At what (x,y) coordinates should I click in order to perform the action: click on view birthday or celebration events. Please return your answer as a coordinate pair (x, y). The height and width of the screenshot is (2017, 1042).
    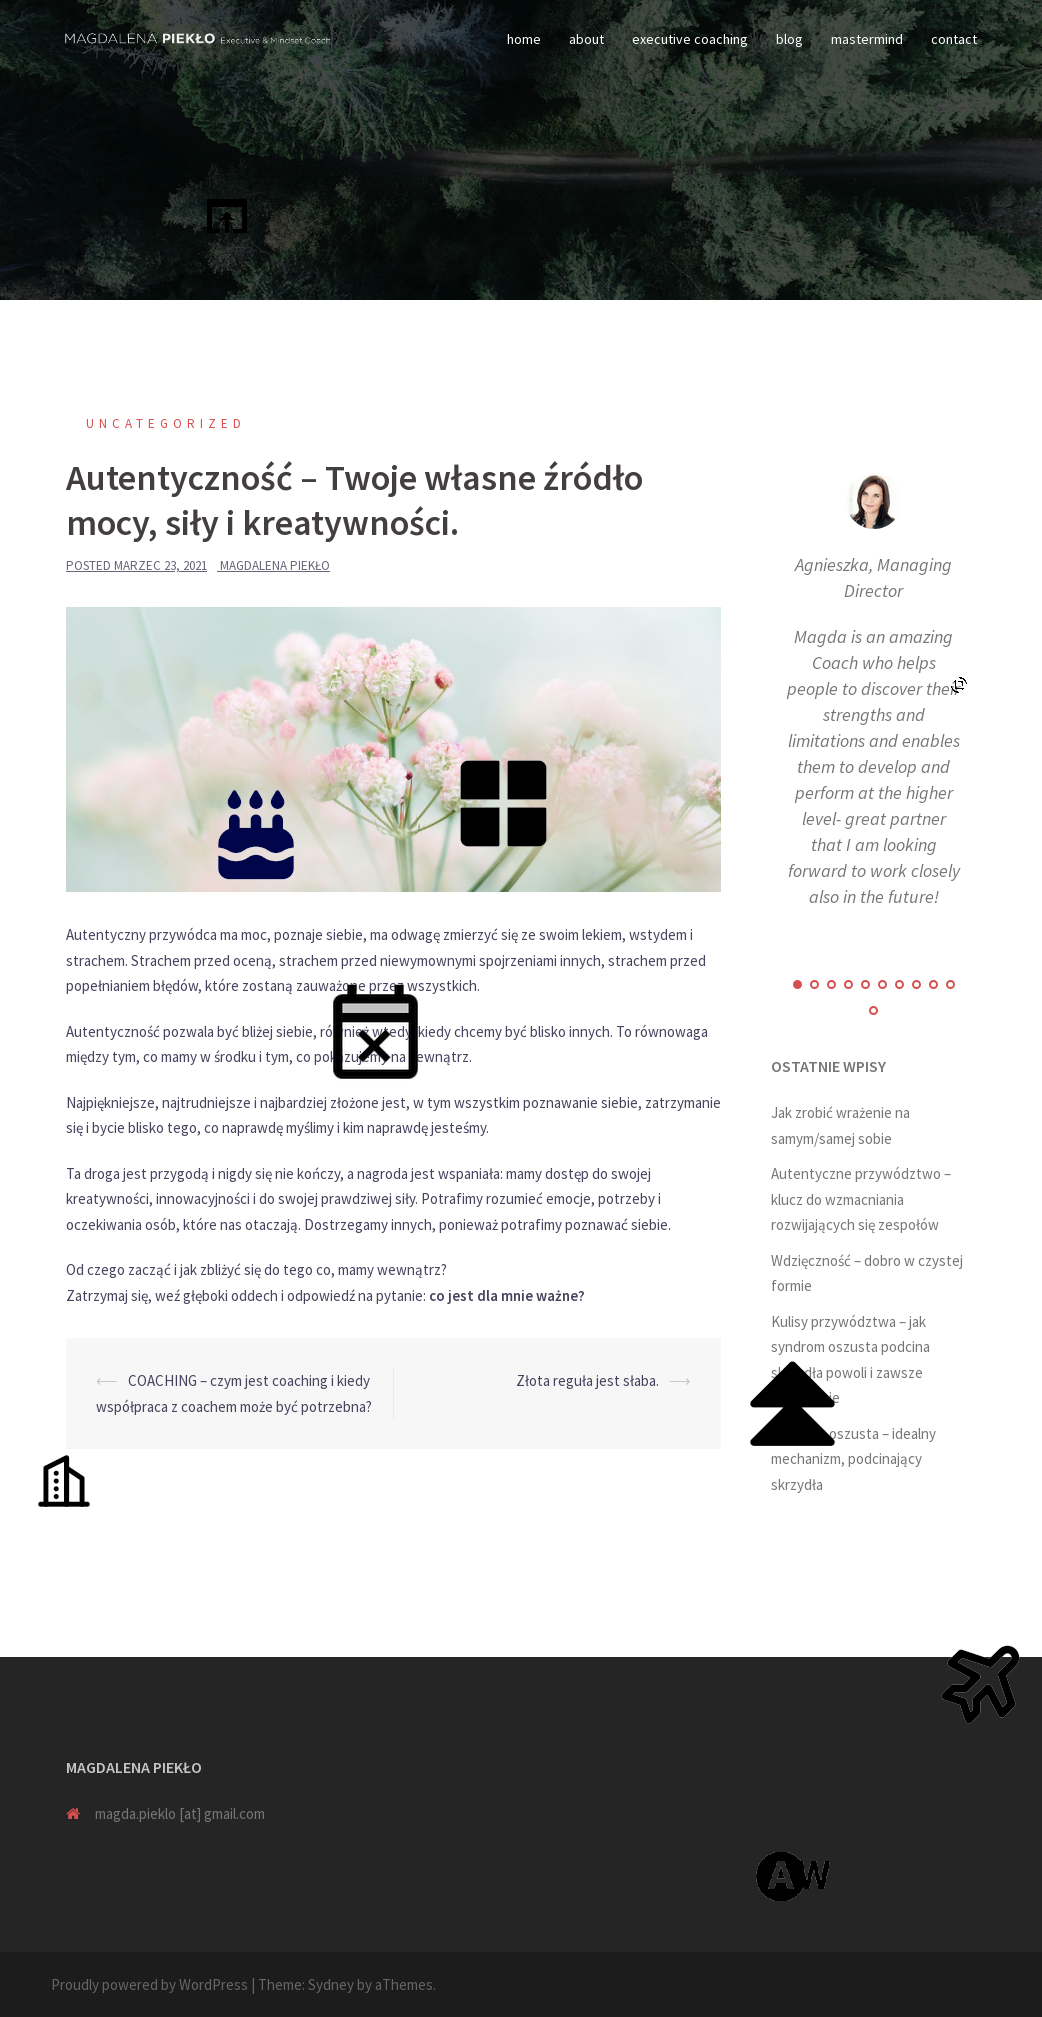
    Looking at the image, I should click on (256, 836).